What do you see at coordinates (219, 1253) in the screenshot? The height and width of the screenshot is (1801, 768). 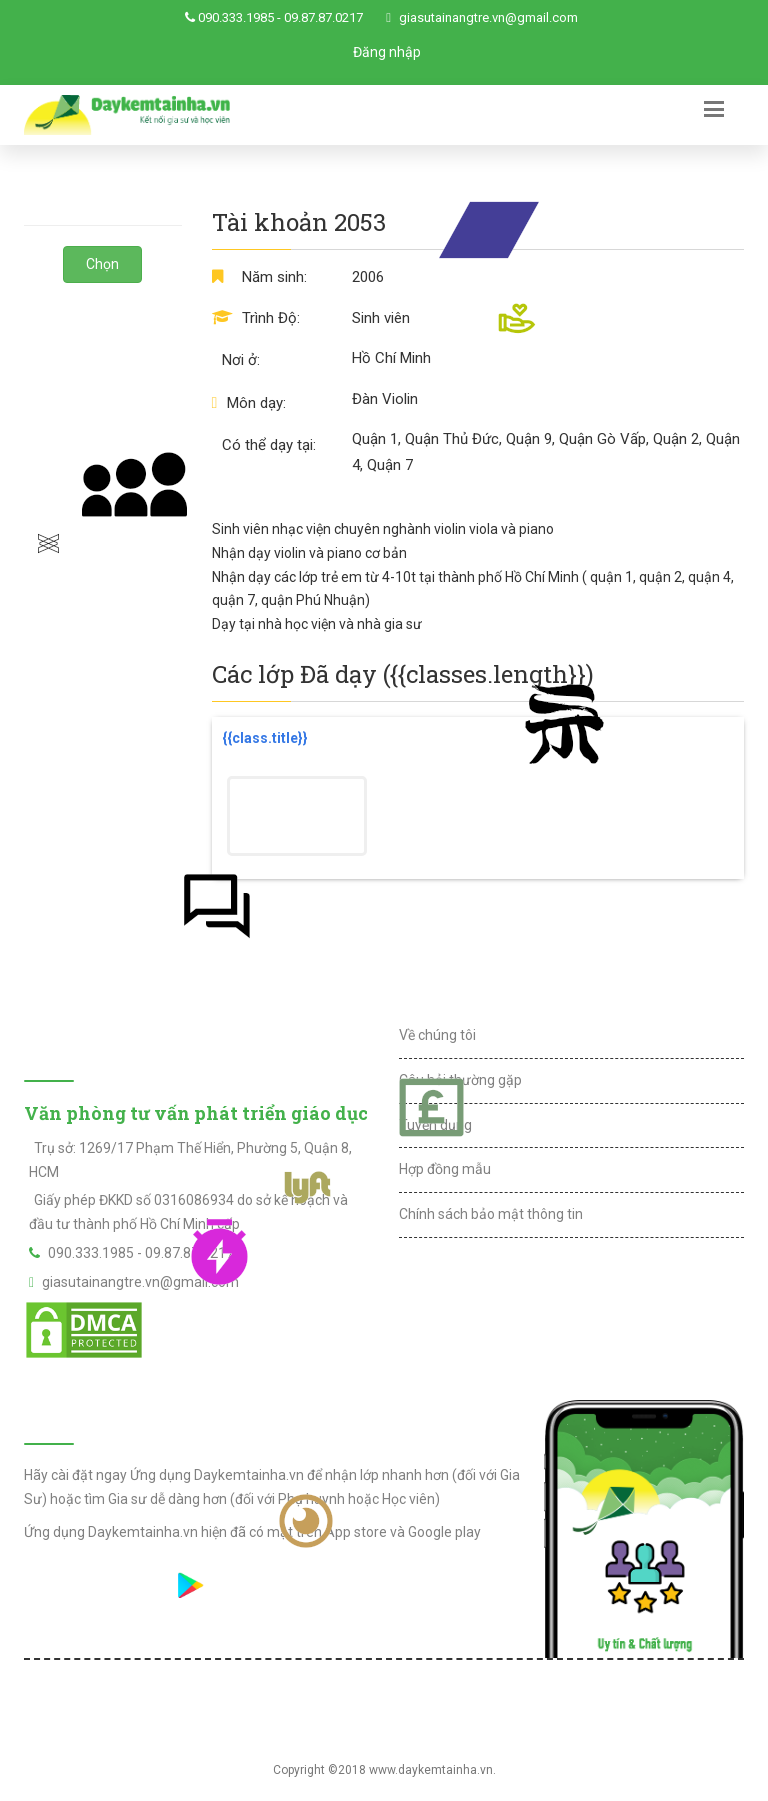 I see `start a quick timer or speed countdown` at bounding box center [219, 1253].